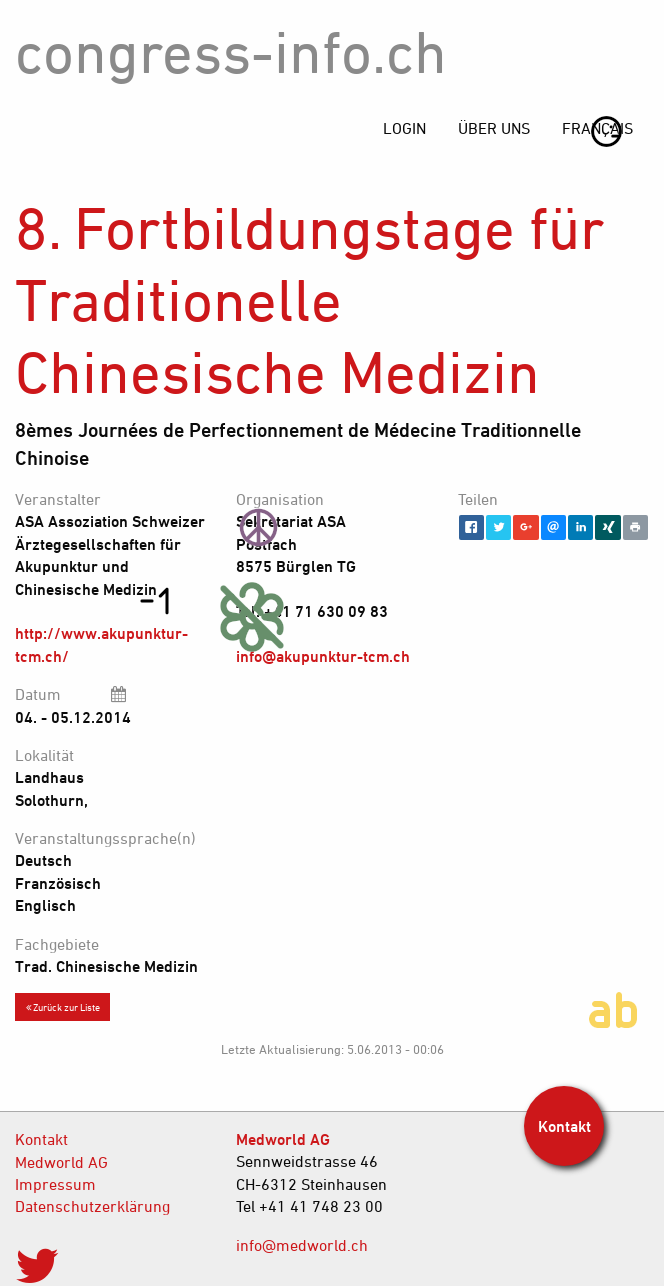 The width and height of the screenshot is (664, 1286). I want to click on emoji or mood selector looking right, so click(606, 131).